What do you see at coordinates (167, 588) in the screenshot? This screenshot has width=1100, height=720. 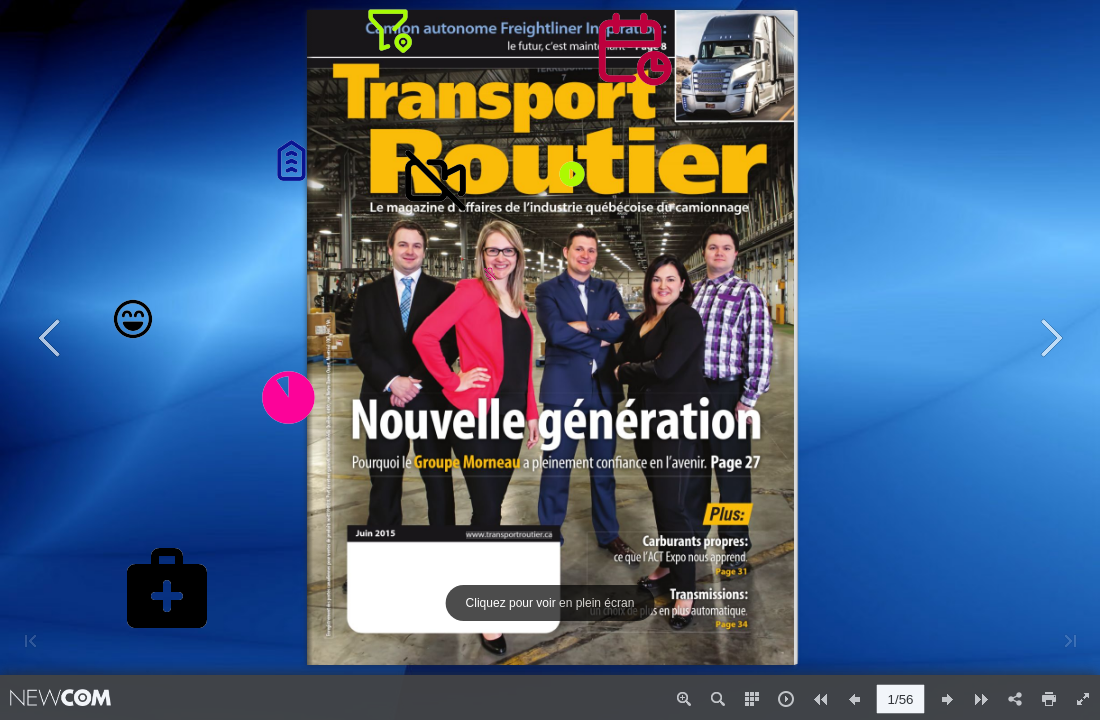 I see `access medical or health services` at bounding box center [167, 588].